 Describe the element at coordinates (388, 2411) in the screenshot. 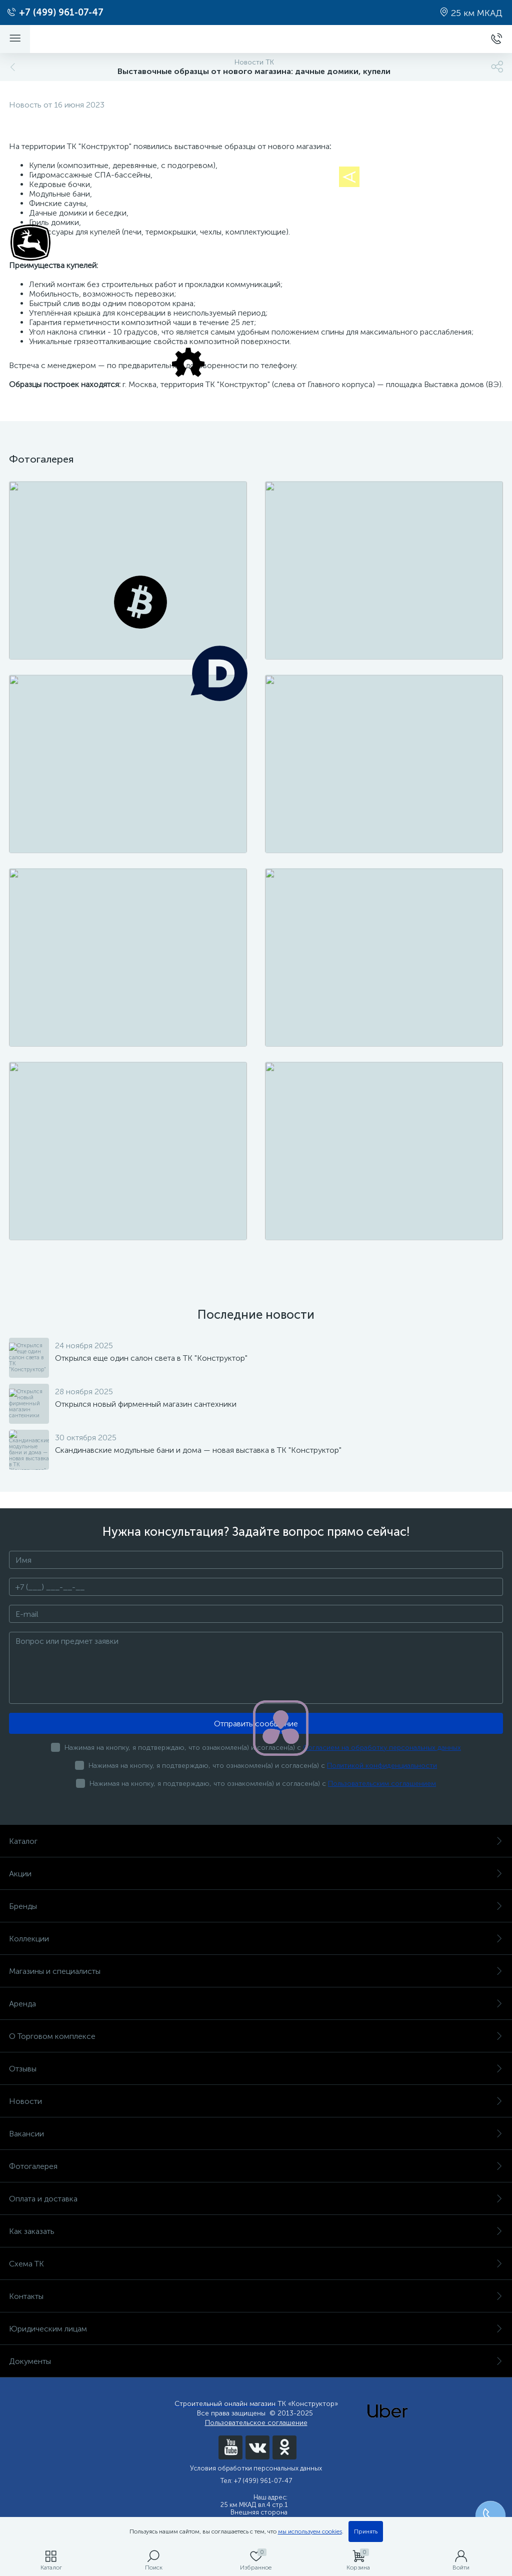

I see `open the Uber app` at that location.